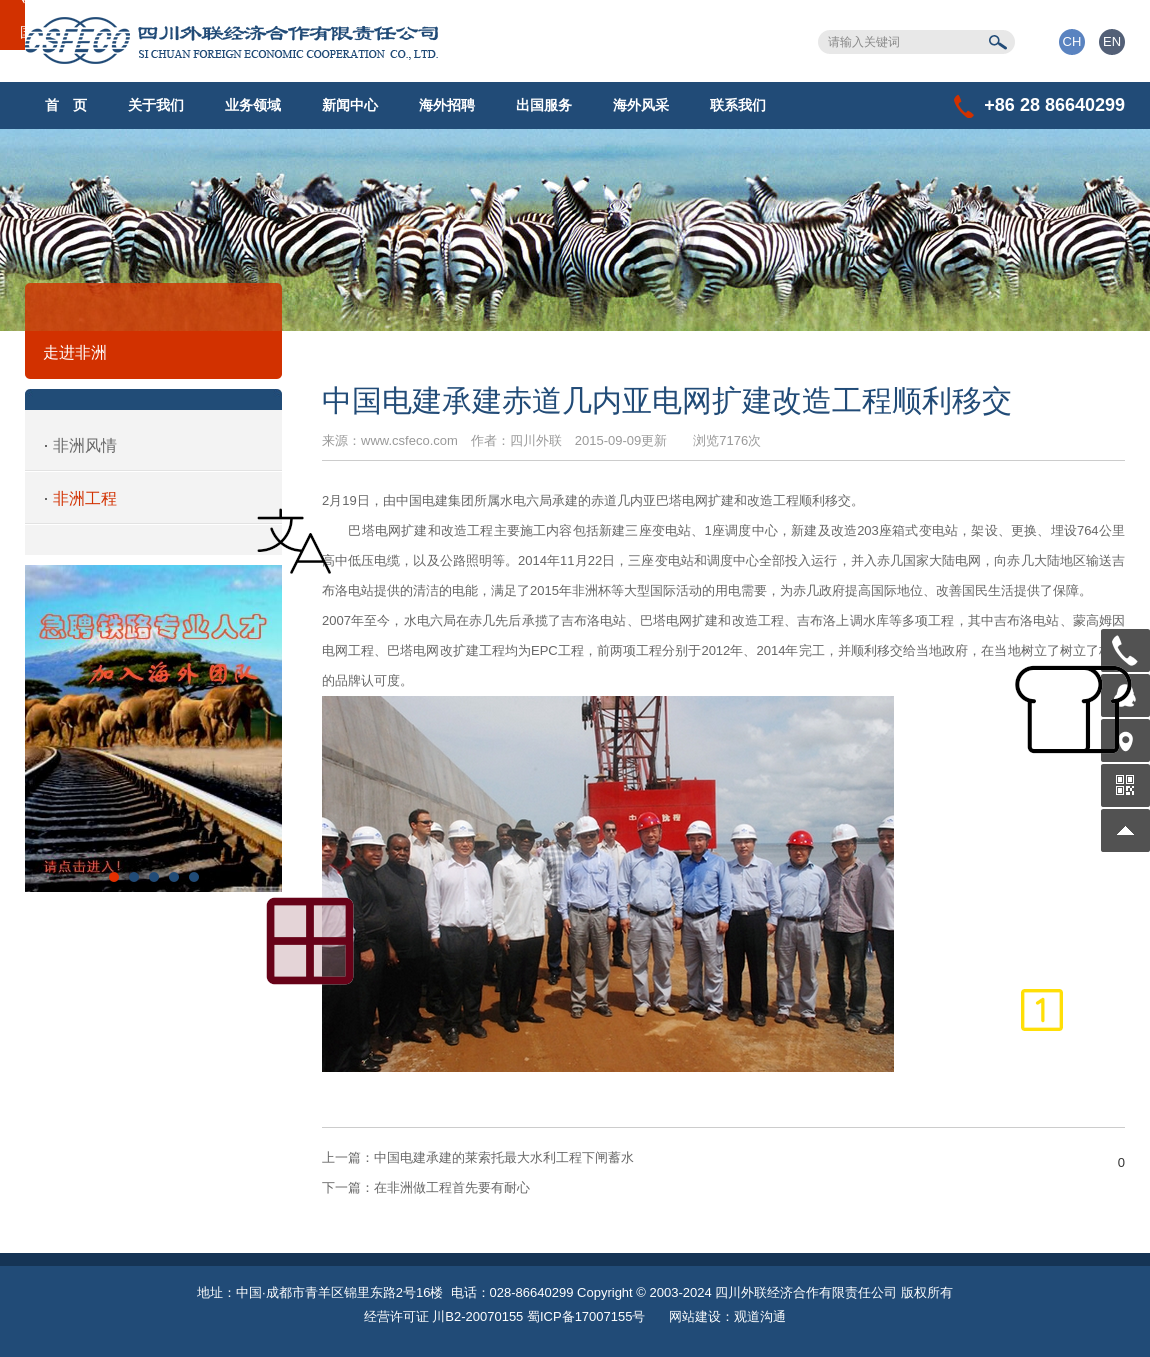  I want to click on indicates the first item or step in a sequence, so click(1042, 1010).